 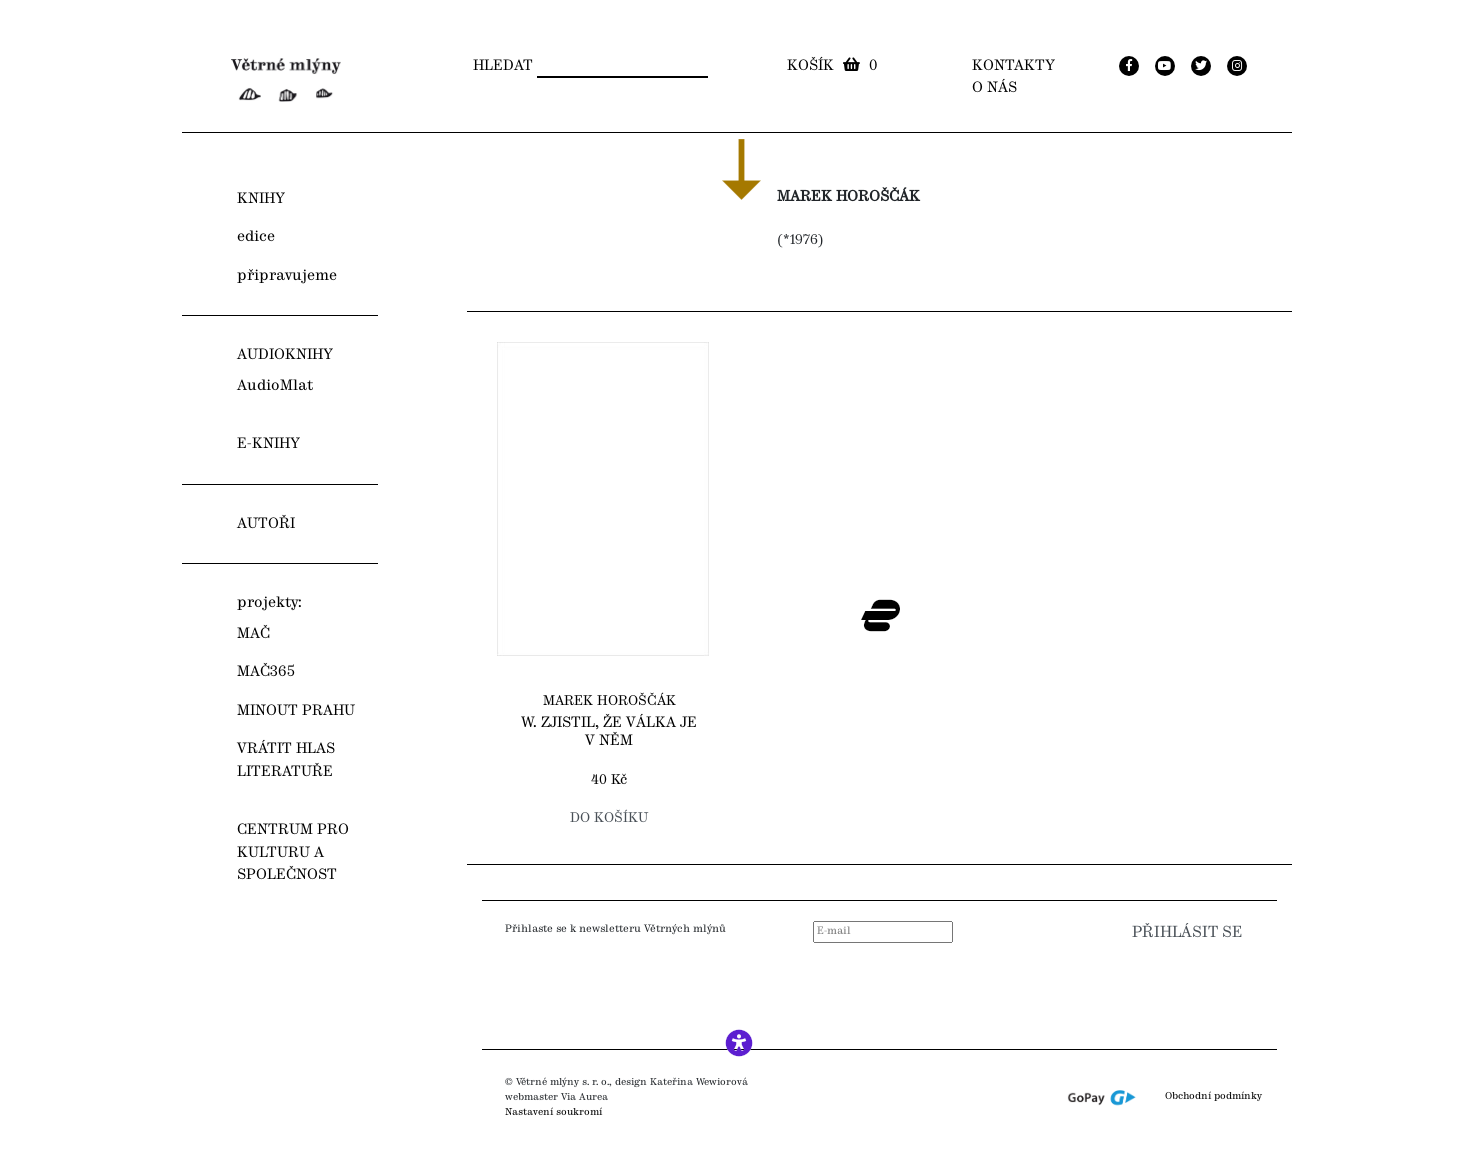 I want to click on scroll down or view more content, so click(x=741, y=169).